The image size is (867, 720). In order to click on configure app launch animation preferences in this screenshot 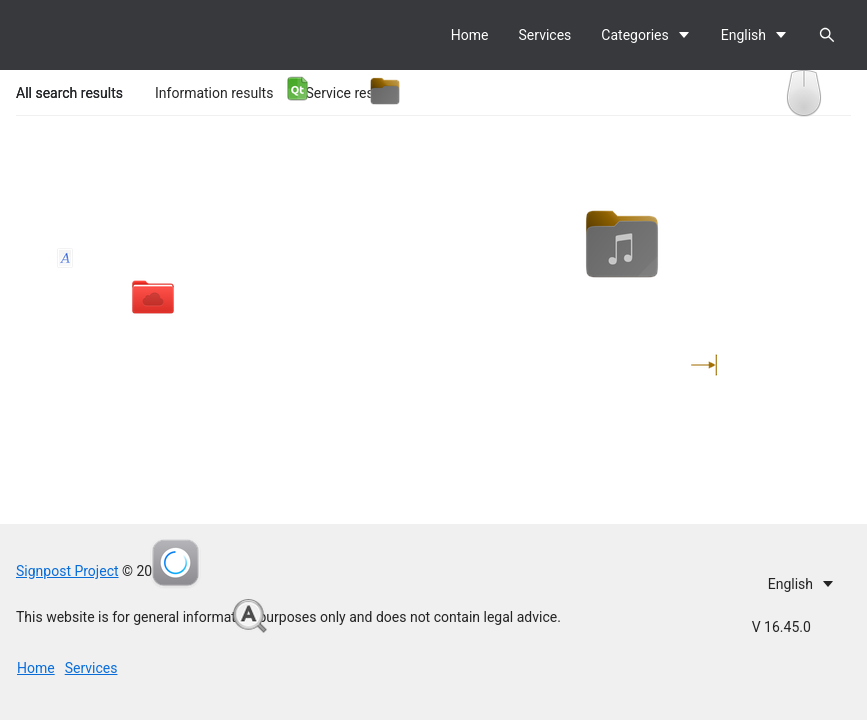, I will do `click(175, 563)`.